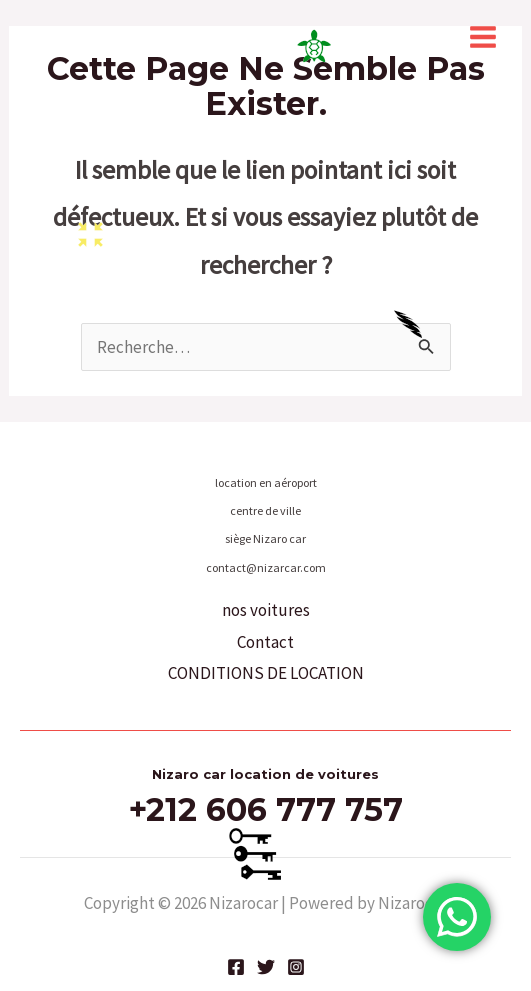 The width and height of the screenshot is (531, 991). Describe the element at coordinates (314, 46) in the screenshot. I see `indicates slow loading or processing speed` at that location.